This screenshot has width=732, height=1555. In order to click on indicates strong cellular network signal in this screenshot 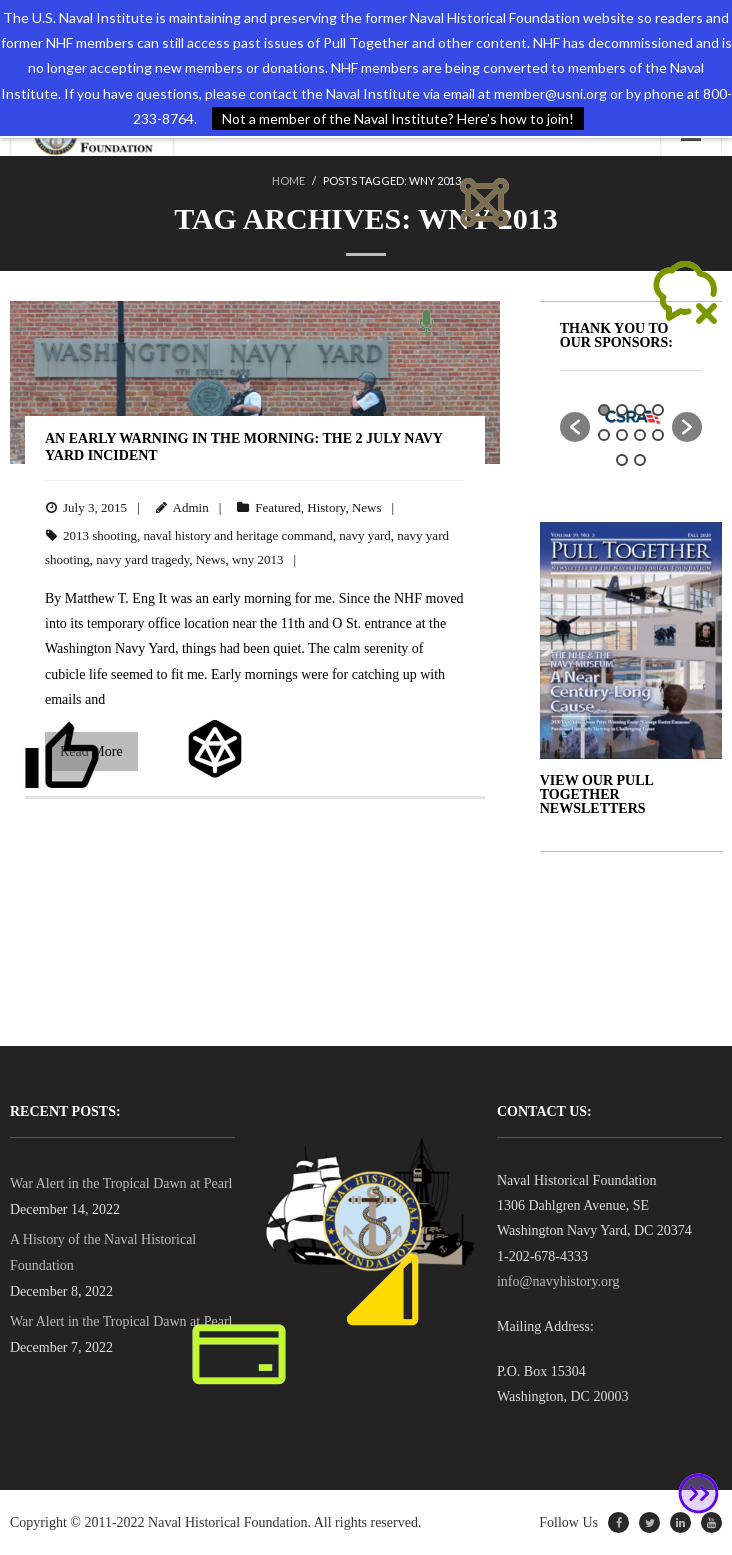, I will do `click(388, 1292)`.